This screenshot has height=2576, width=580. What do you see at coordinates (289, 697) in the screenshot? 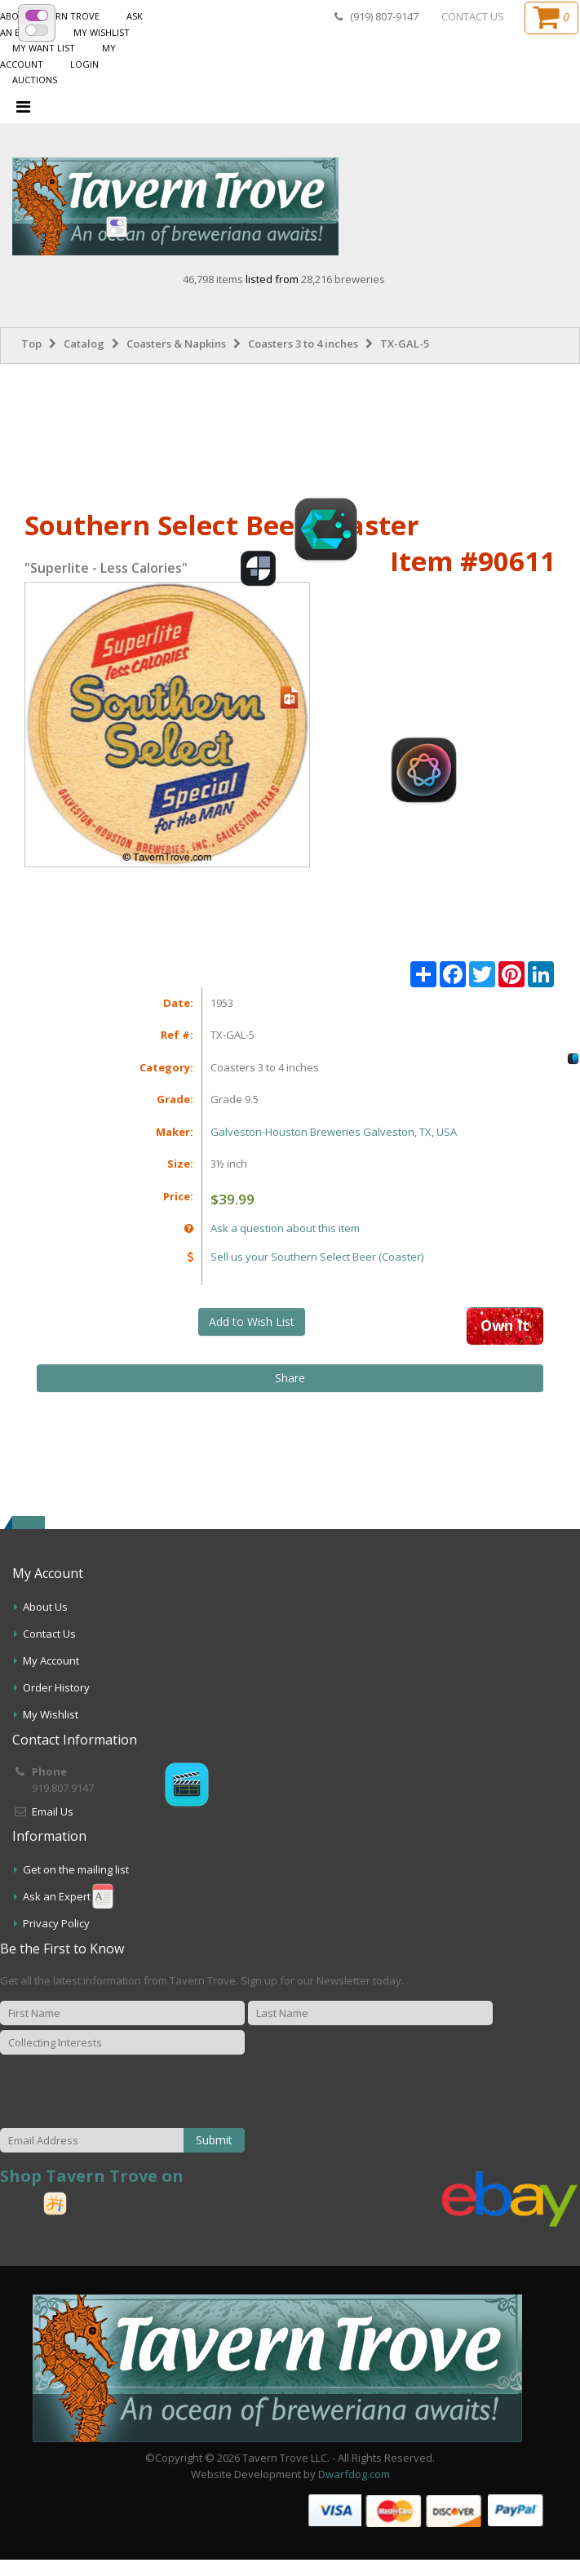
I see `powerpoint template file with macros enabled` at bounding box center [289, 697].